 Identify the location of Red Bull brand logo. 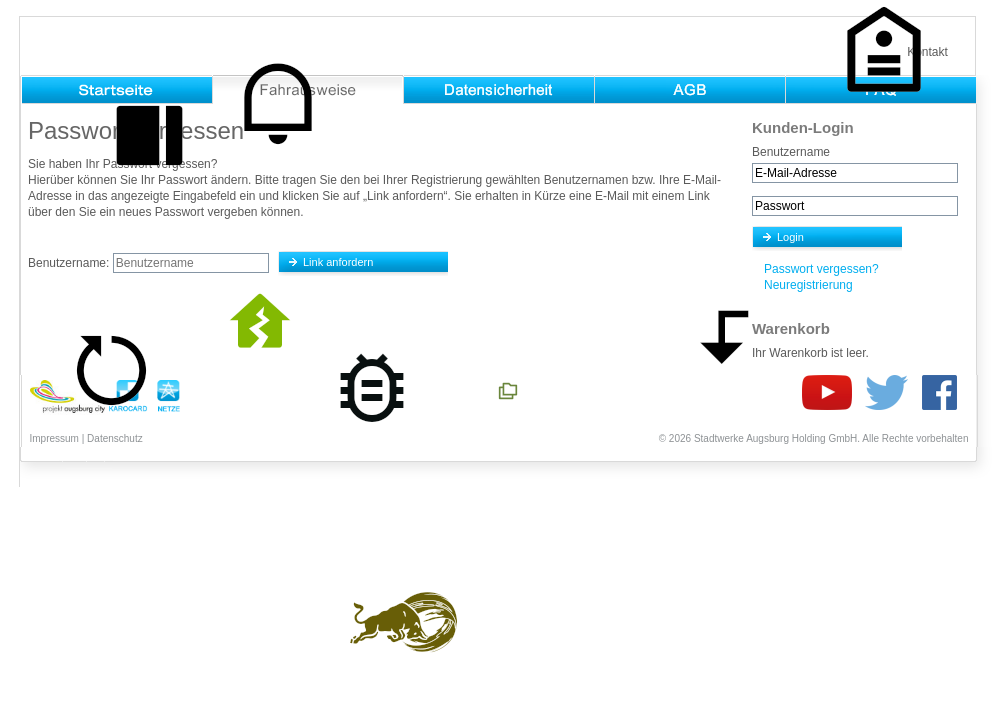
(403, 622).